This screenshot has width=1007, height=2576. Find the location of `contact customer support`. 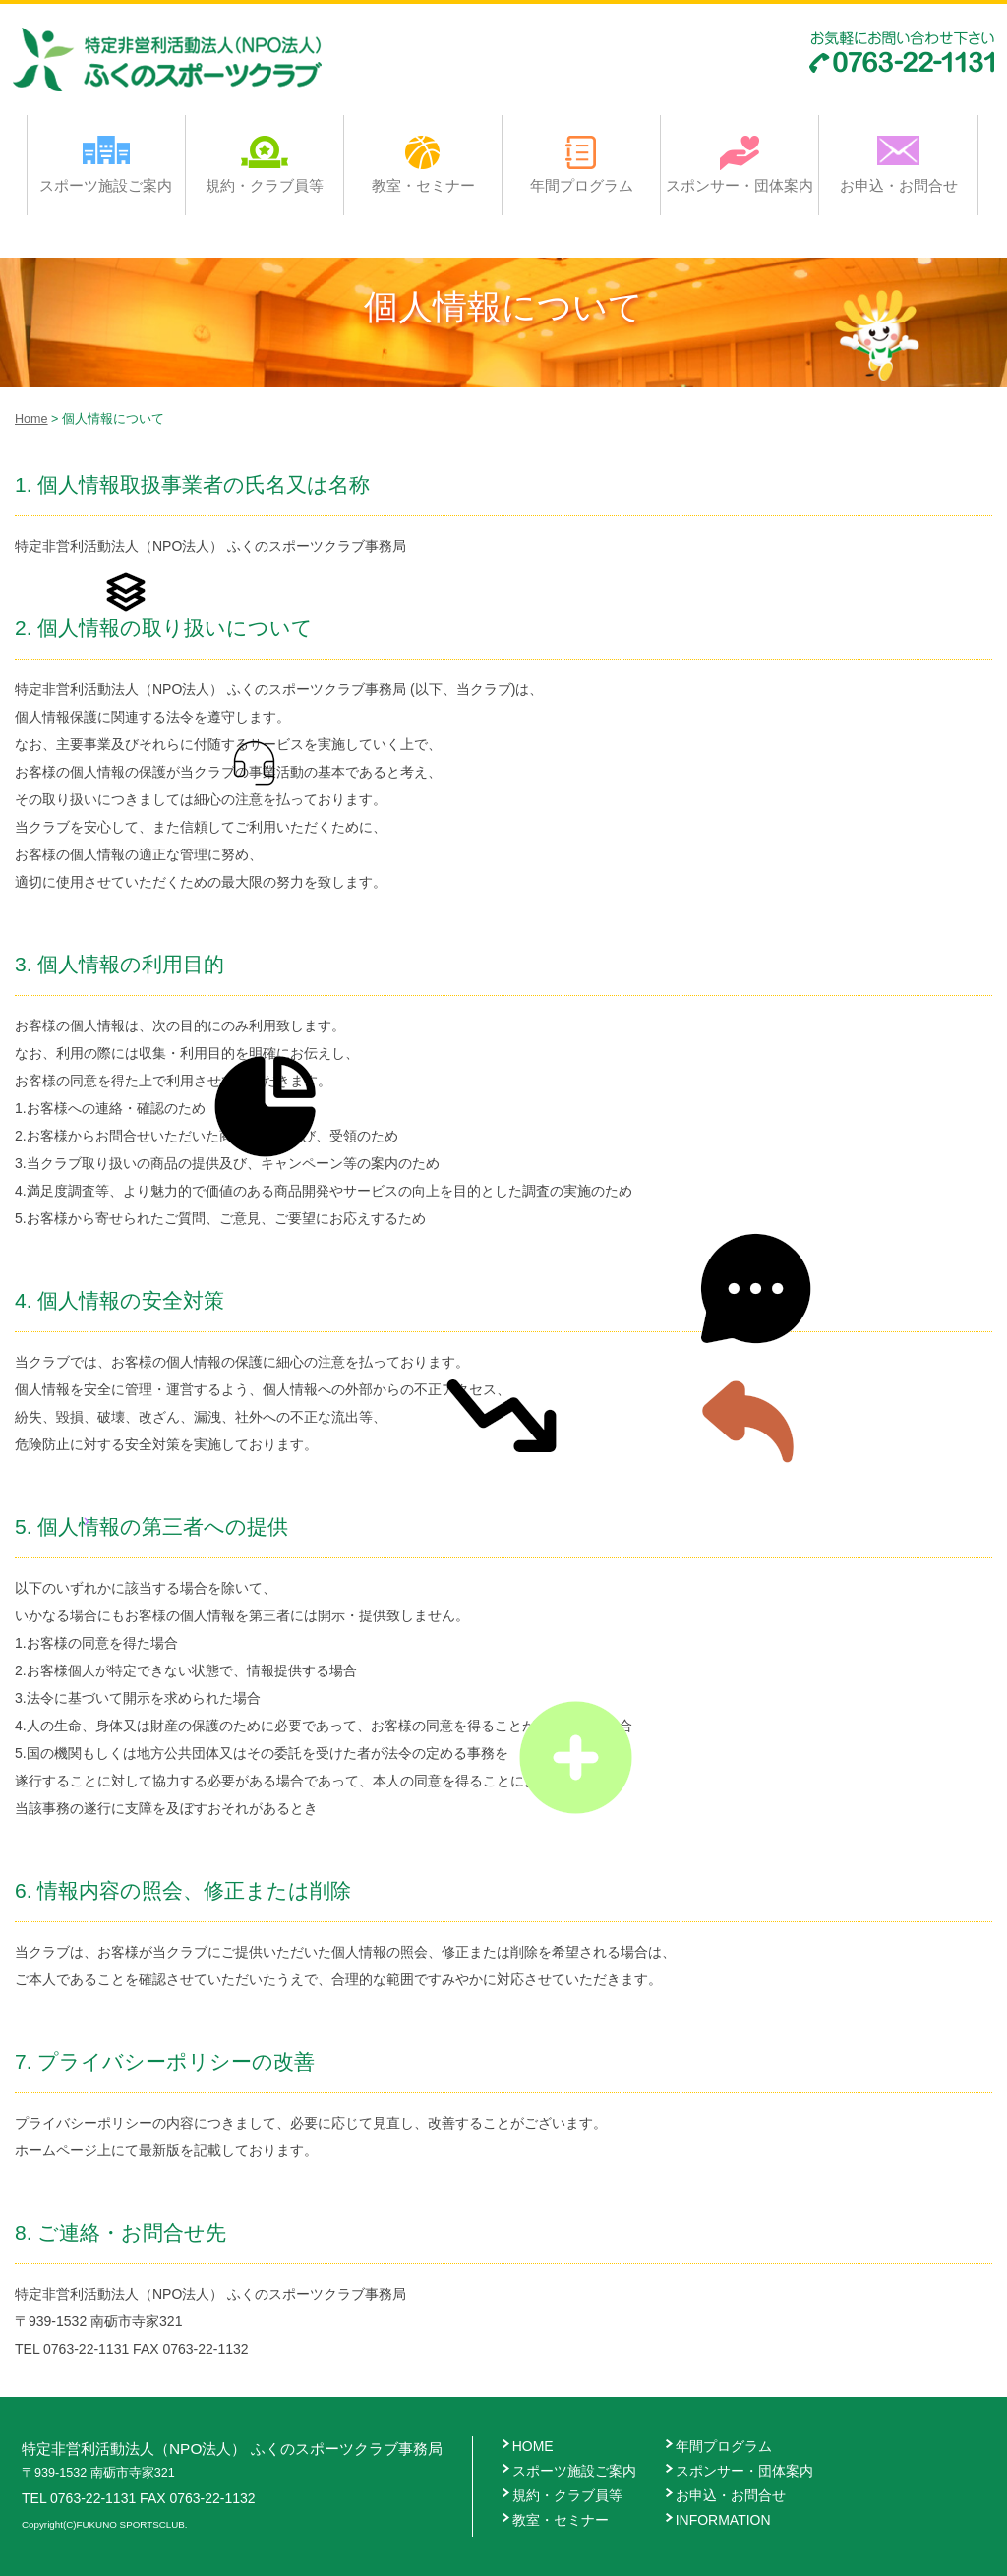

contact customer support is located at coordinates (254, 761).